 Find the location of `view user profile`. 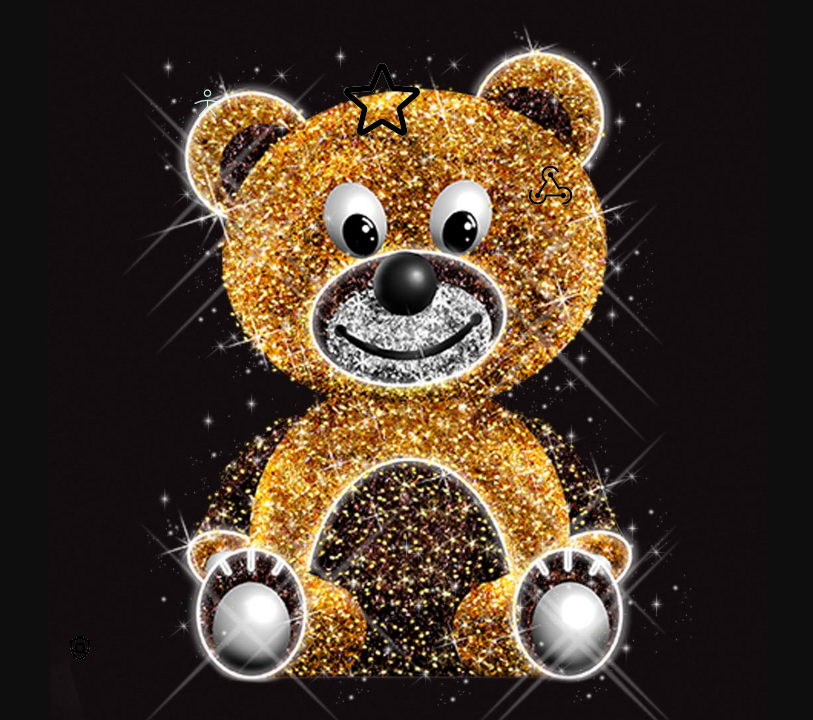

view user profile is located at coordinates (207, 103).